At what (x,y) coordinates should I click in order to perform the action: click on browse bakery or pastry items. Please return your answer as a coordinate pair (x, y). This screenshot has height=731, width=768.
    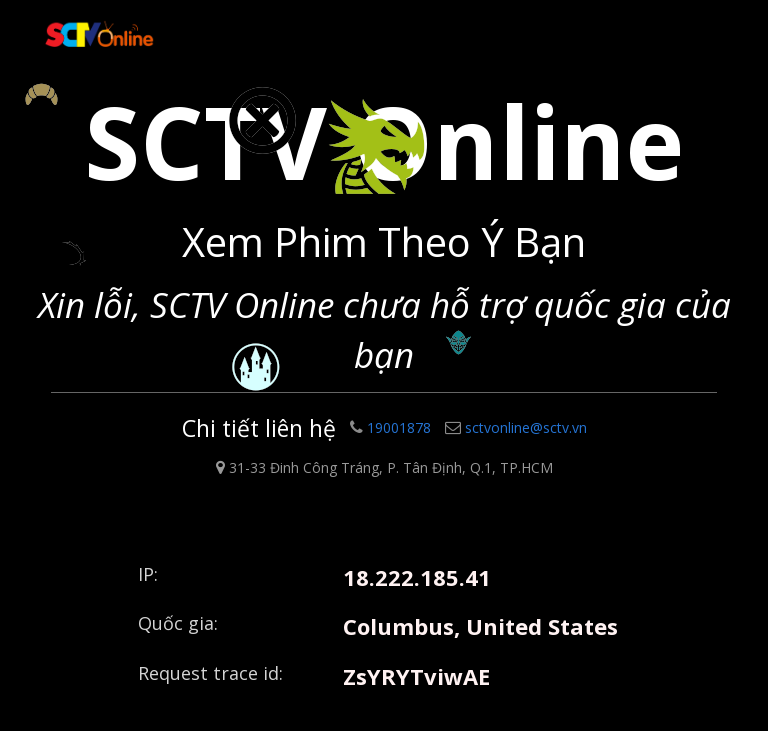
    Looking at the image, I should click on (41, 94).